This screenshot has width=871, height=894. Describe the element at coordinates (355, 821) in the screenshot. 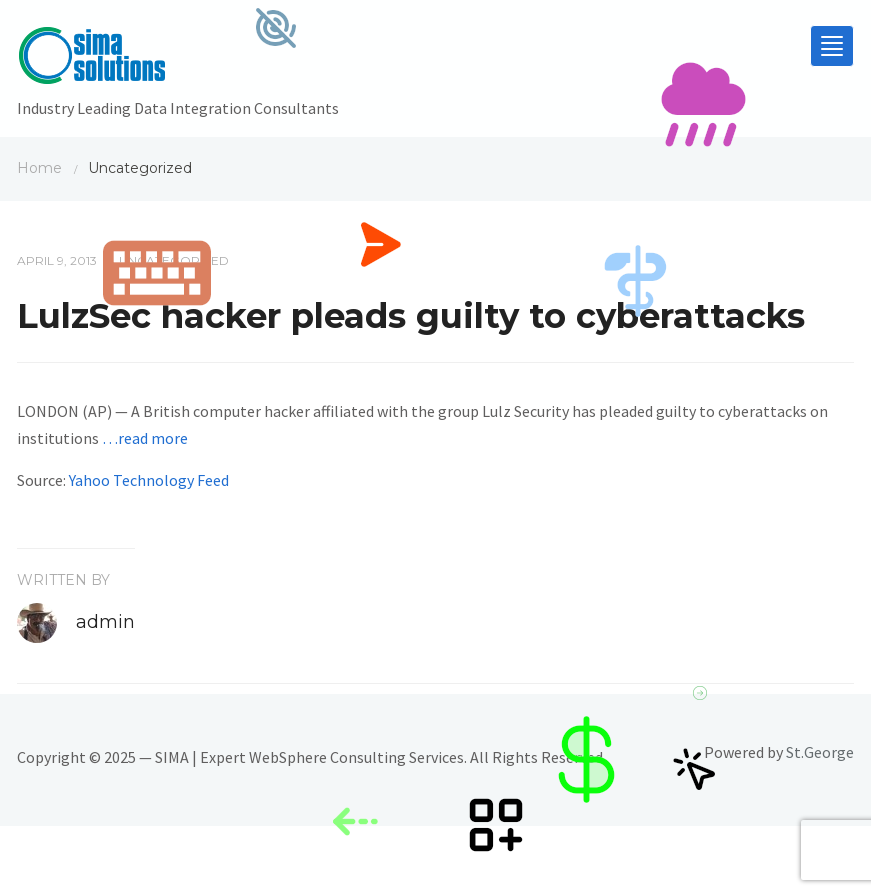

I see `go back to previous step` at that location.